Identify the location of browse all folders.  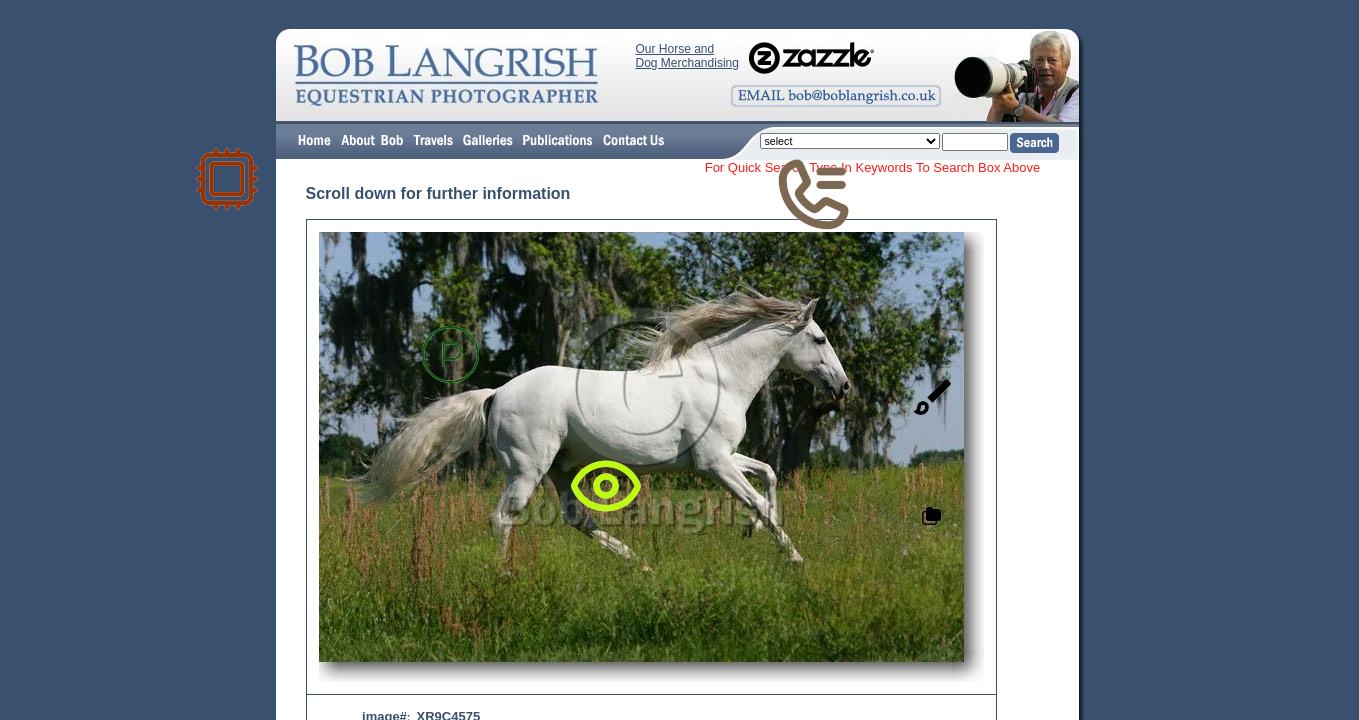
(931, 516).